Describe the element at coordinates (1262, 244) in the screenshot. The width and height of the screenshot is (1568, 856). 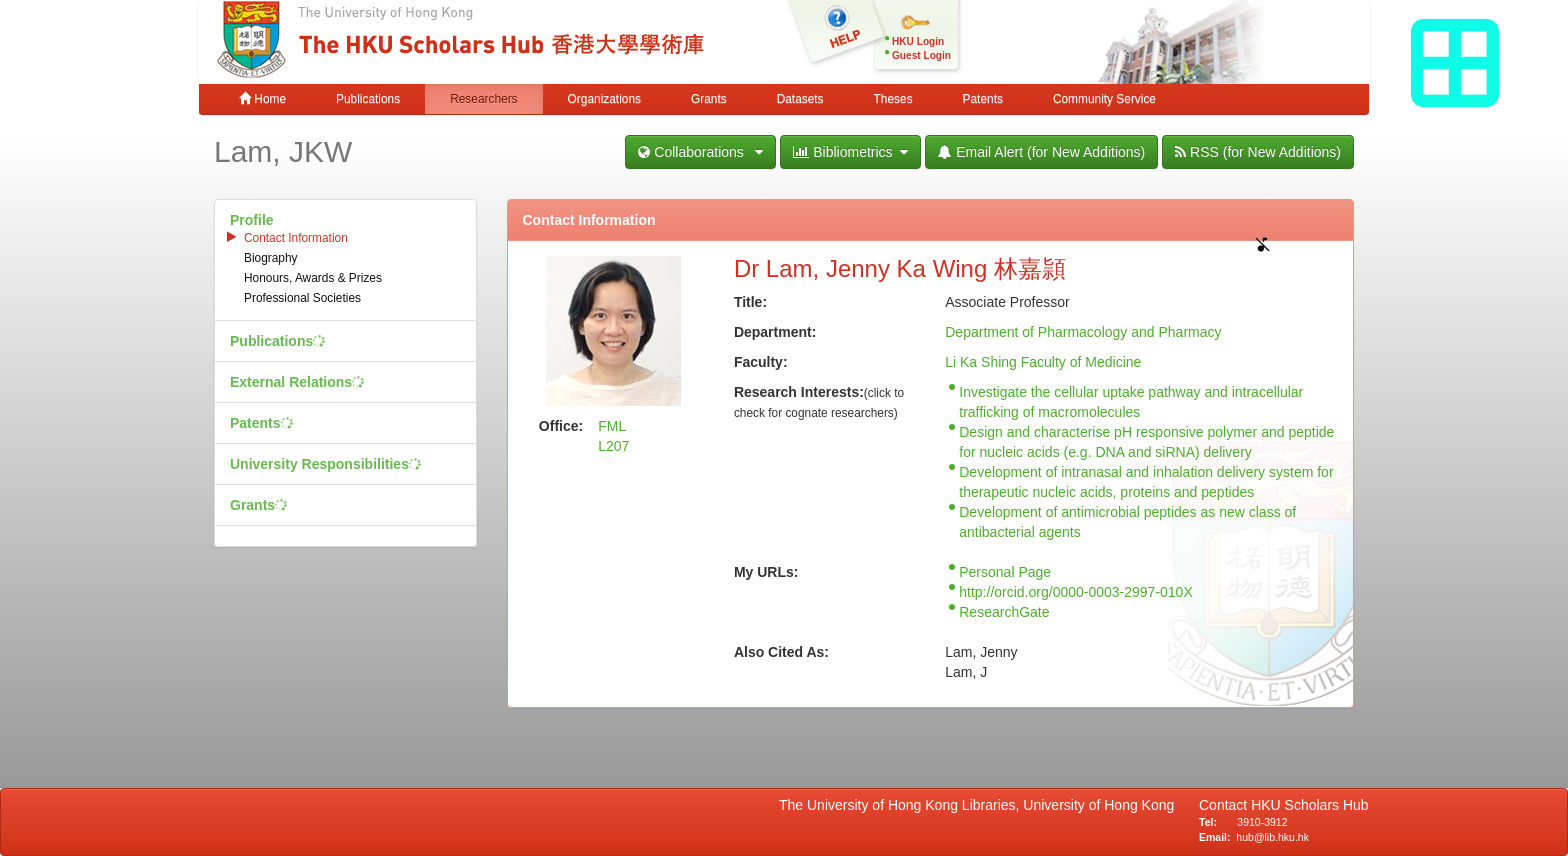
I see `mute or disable music playback` at that location.